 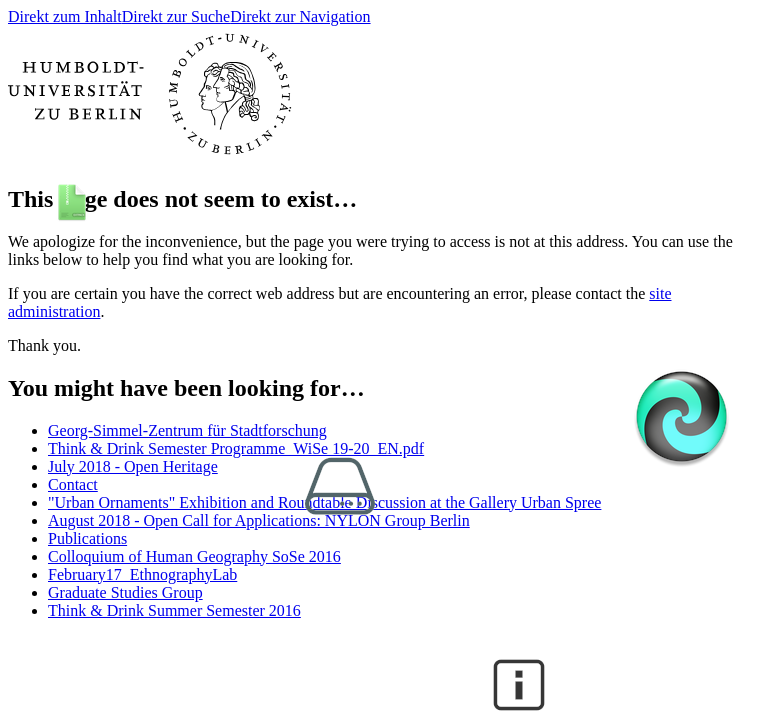 I want to click on view system information or details, so click(x=519, y=685).